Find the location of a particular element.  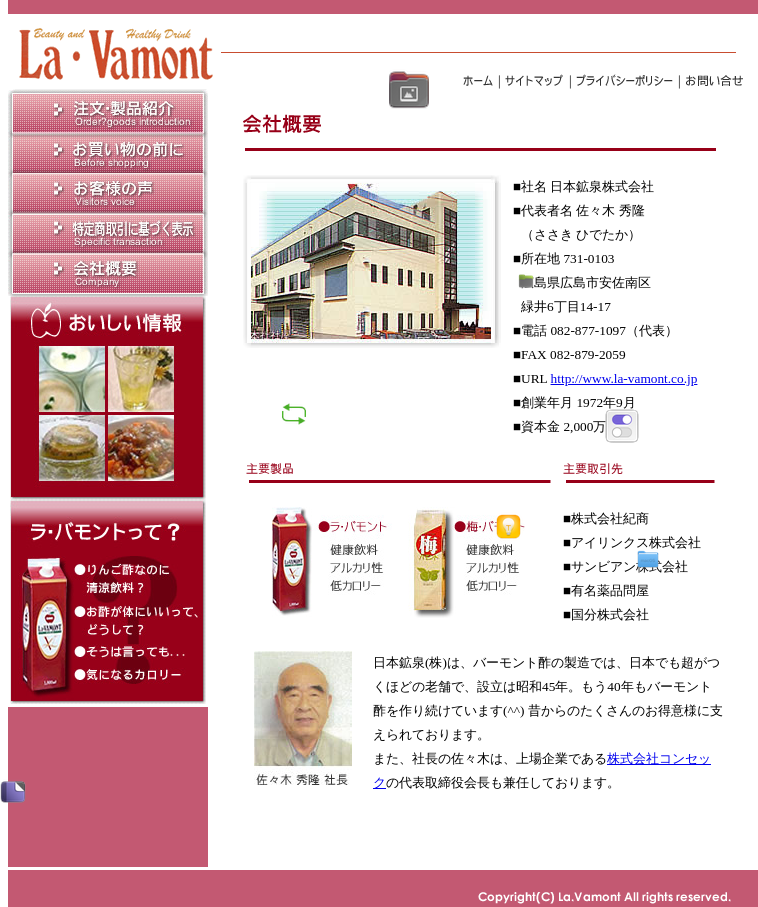

sync or refresh email messages is located at coordinates (294, 414).